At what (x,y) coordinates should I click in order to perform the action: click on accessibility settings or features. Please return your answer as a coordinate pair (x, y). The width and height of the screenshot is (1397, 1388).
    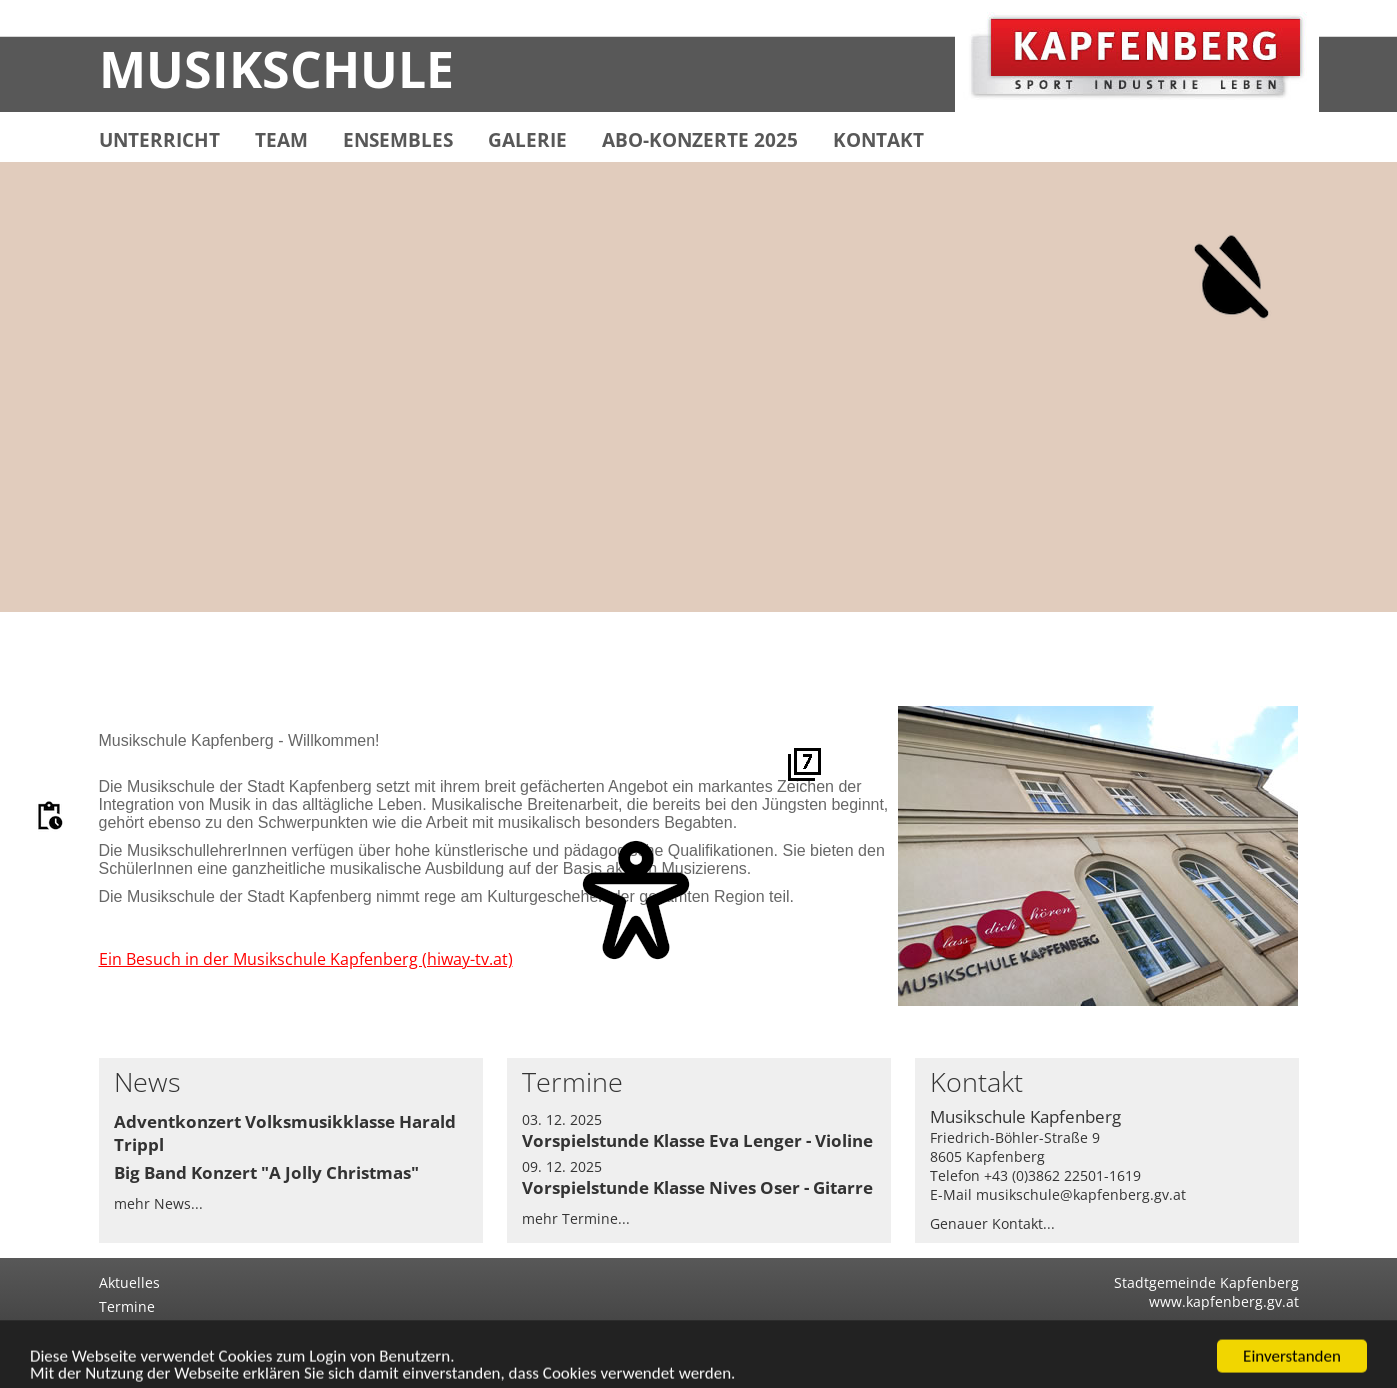
    Looking at the image, I should click on (636, 902).